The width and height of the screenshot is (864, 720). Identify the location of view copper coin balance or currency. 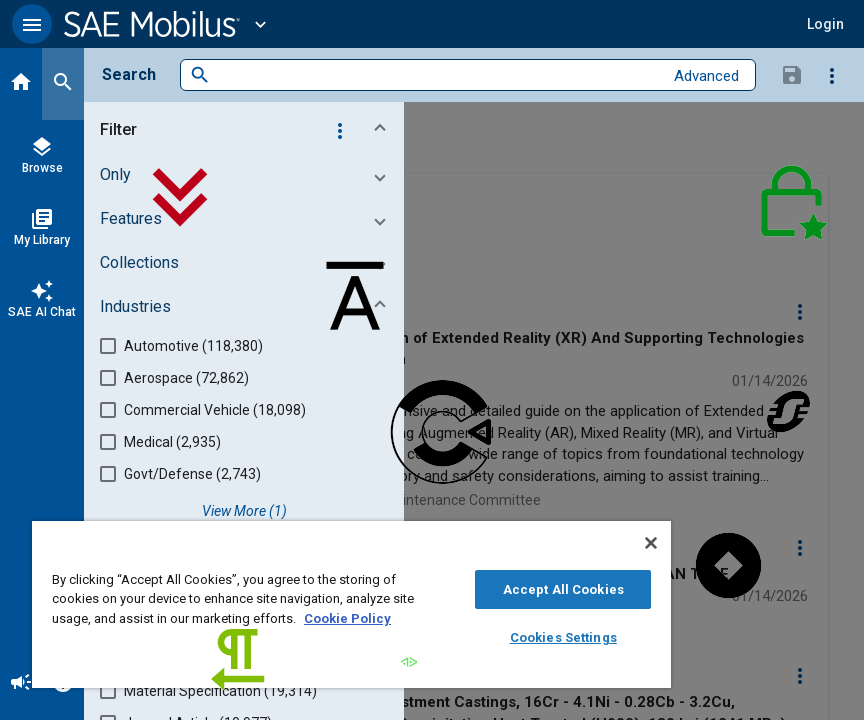
(728, 565).